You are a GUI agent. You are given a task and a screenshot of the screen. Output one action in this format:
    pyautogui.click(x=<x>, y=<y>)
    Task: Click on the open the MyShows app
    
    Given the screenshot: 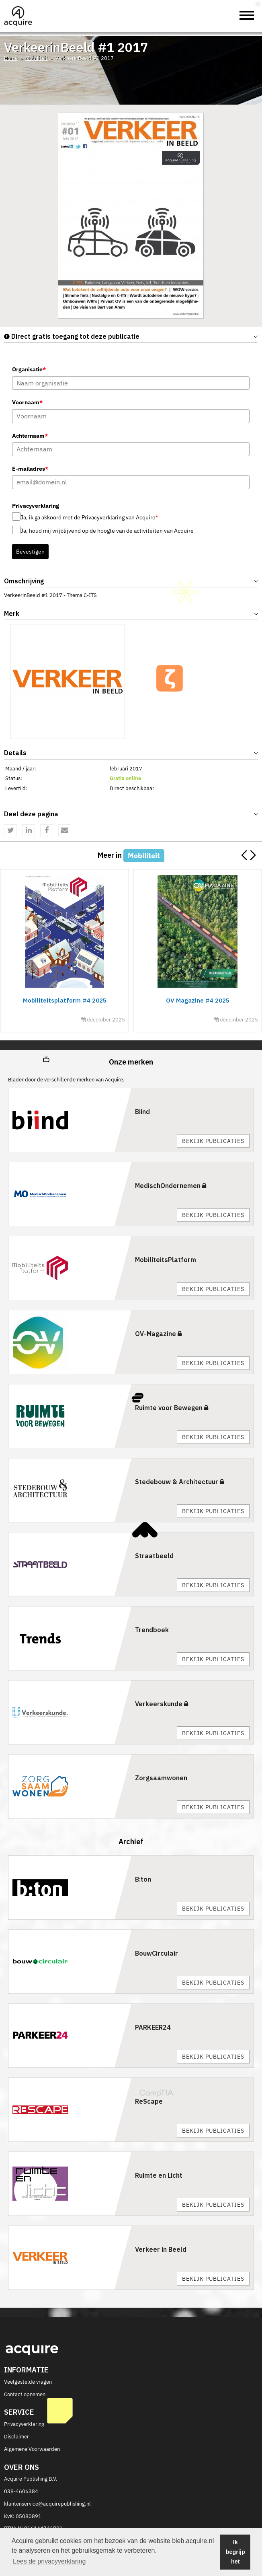 What is the action you would take?
    pyautogui.click(x=46, y=1059)
    